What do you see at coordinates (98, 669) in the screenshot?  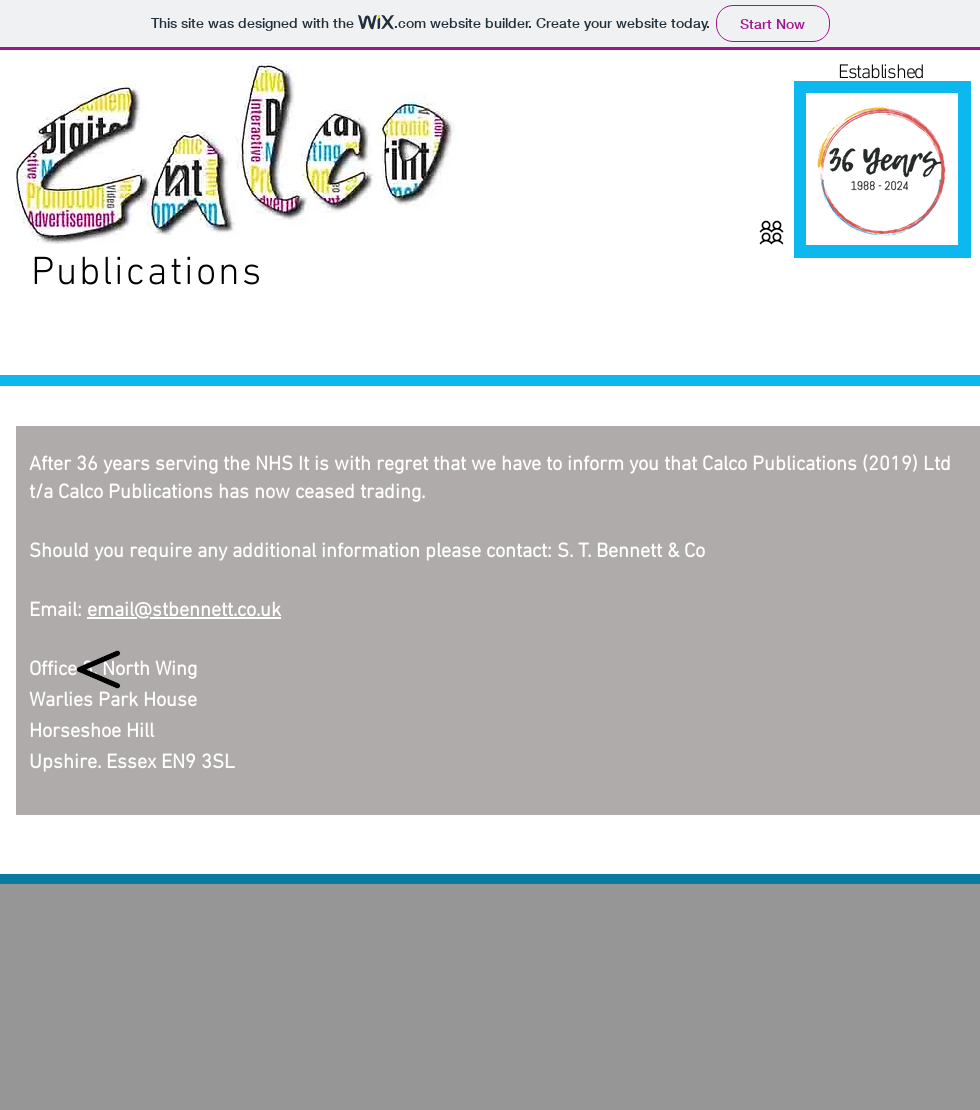 I see `less than comparison operator` at bounding box center [98, 669].